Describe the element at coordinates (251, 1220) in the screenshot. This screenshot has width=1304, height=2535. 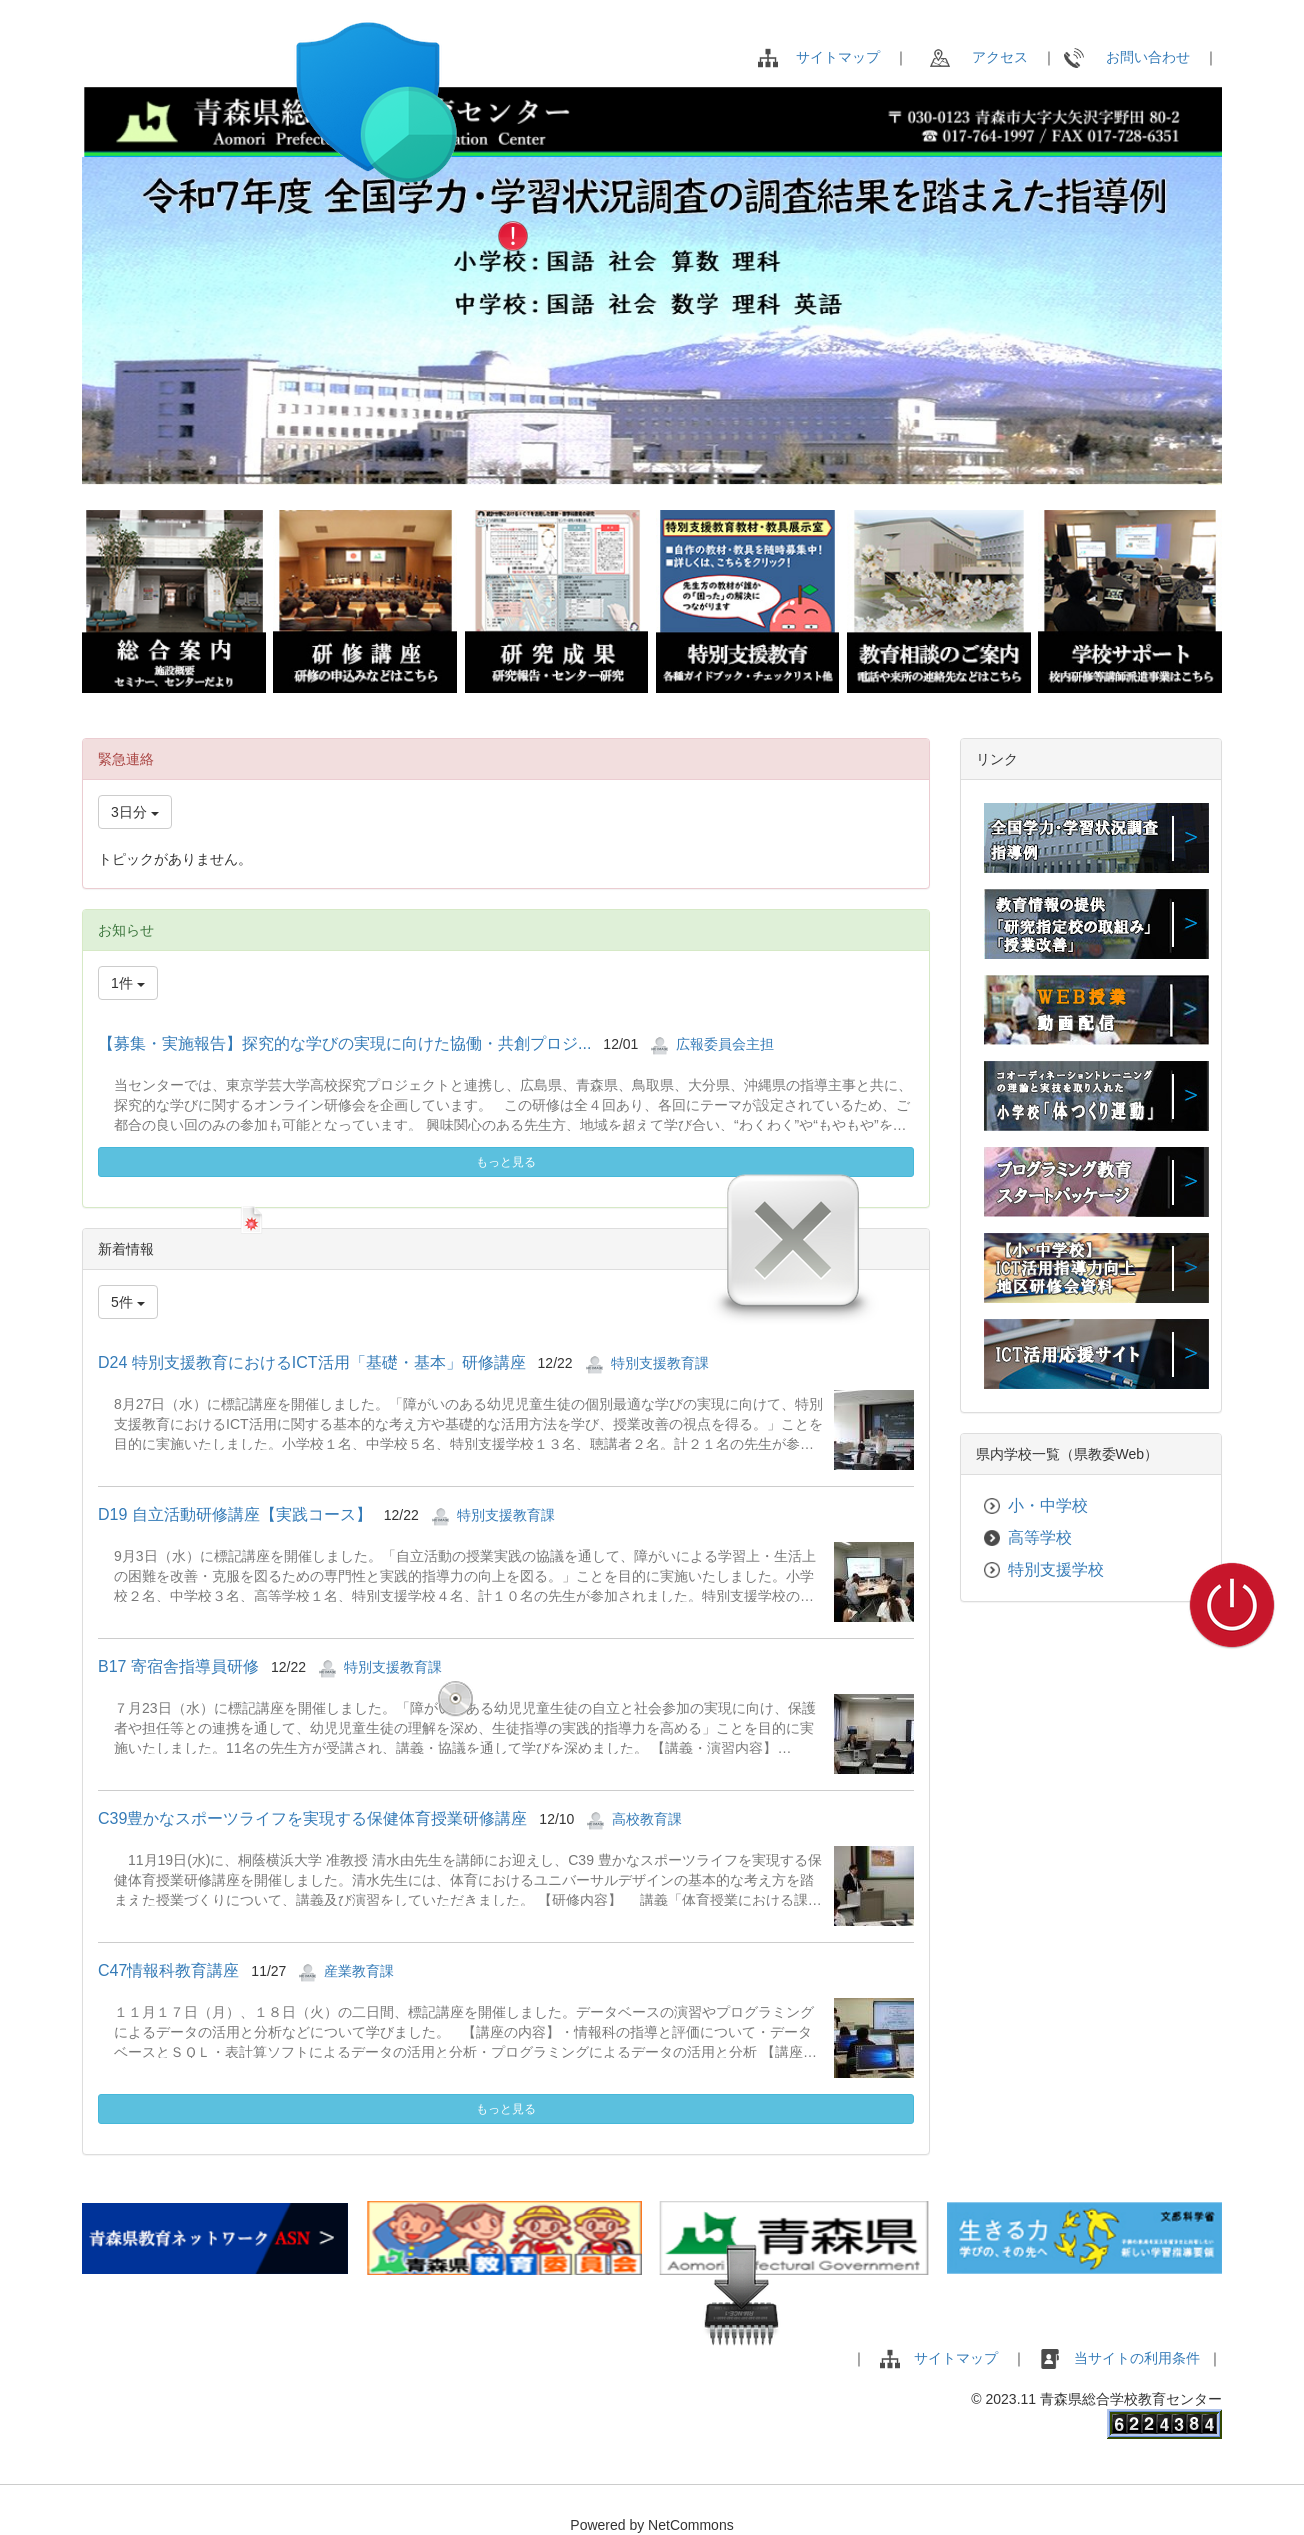
I see `a Mathematica notebook or computation file` at that location.